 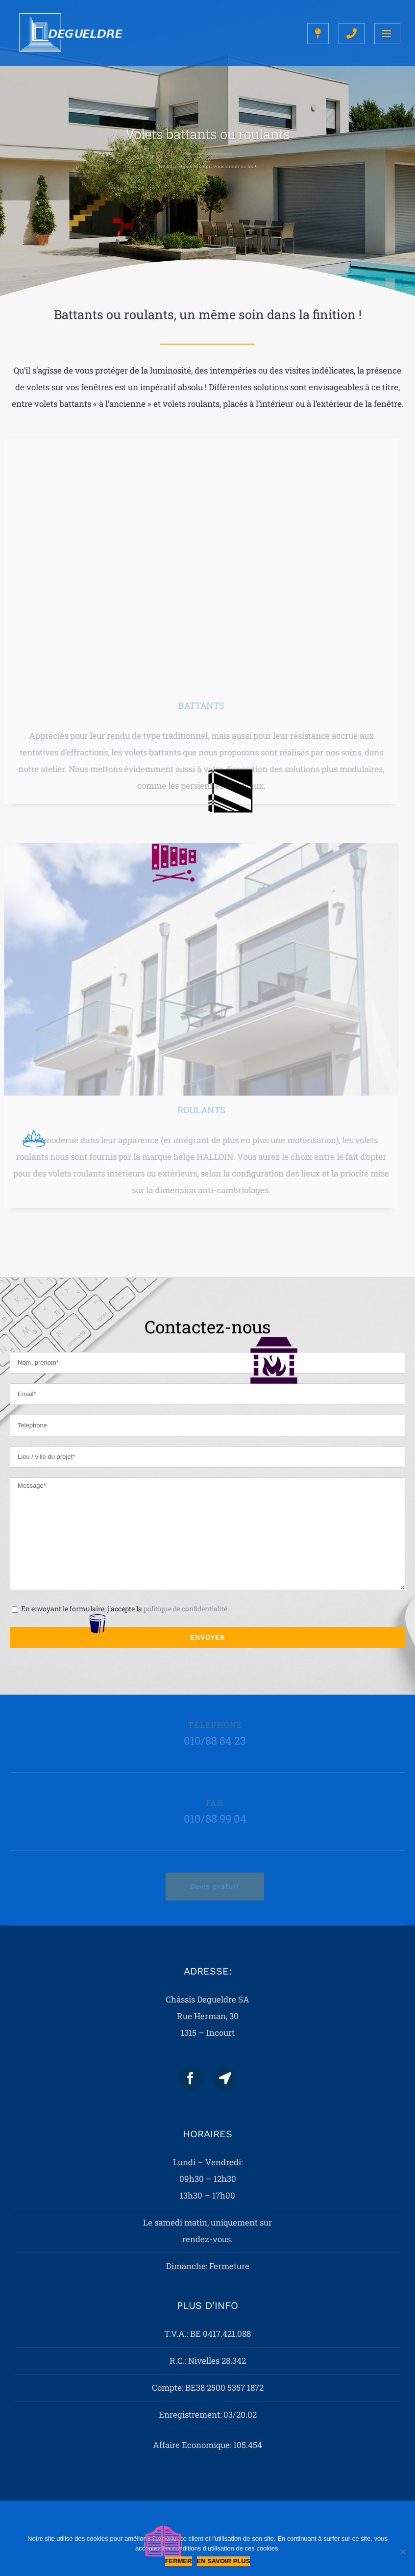 What do you see at coordinates (230, 791) in the screenshot?
I see `indicates armor or defensive equipment` at bounding box center [230, 791].